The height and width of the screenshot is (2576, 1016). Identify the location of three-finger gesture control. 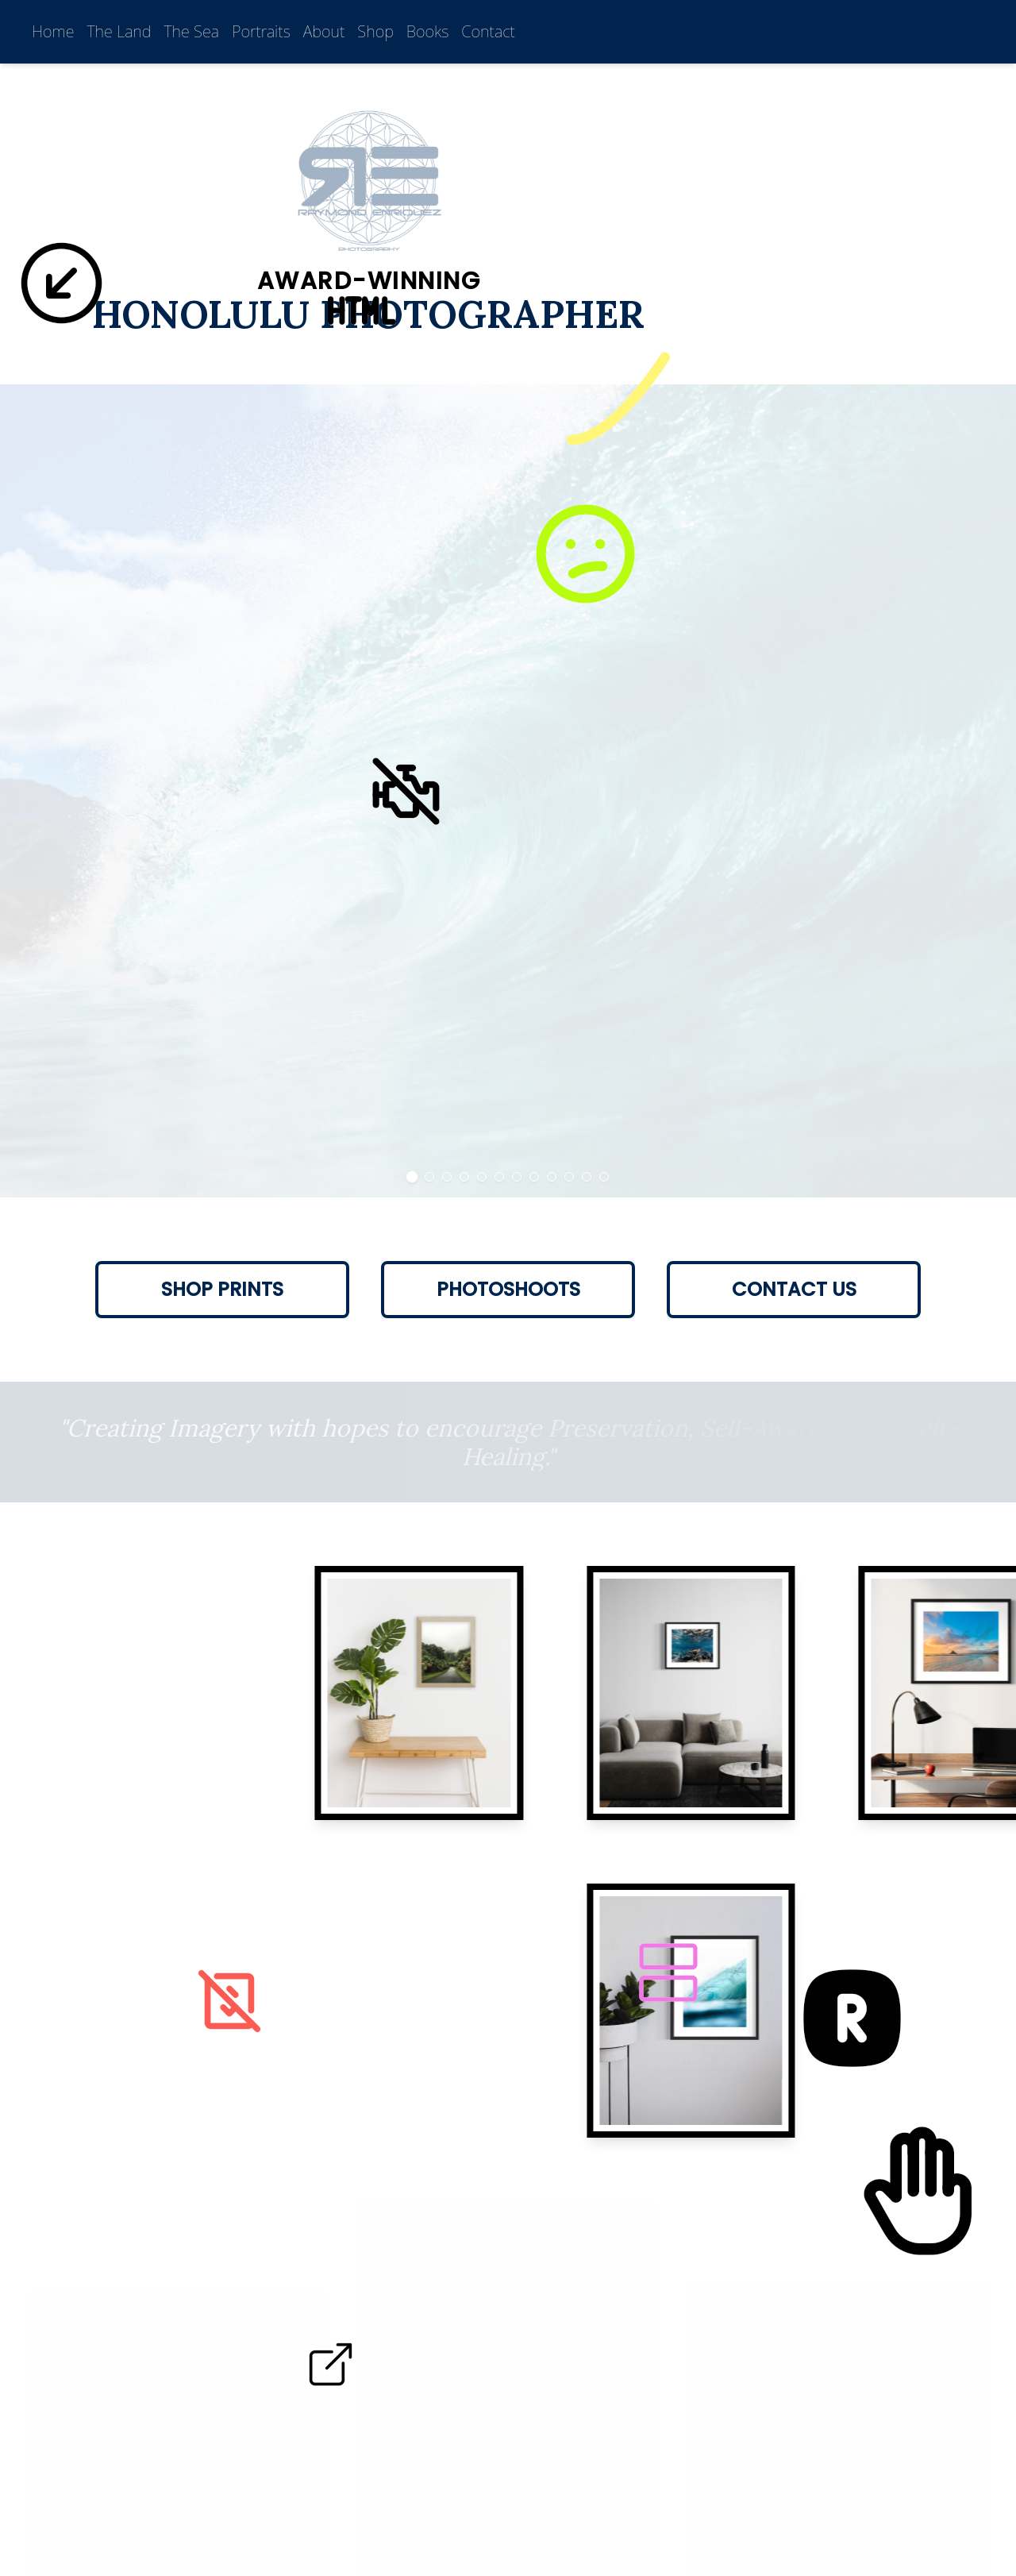
(919, 2191).